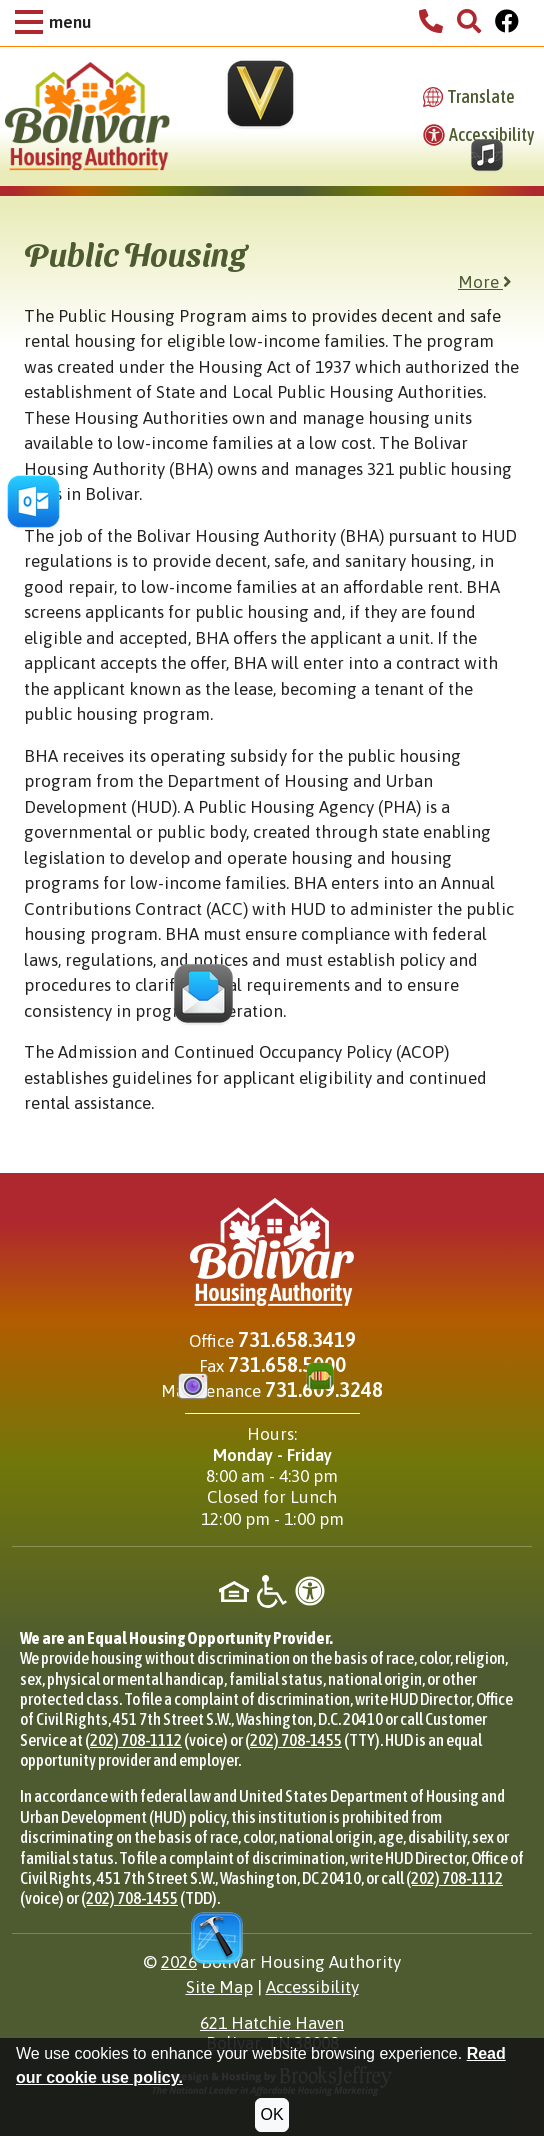  I want to click on open webcamoid camera application, so click(193, 1386).